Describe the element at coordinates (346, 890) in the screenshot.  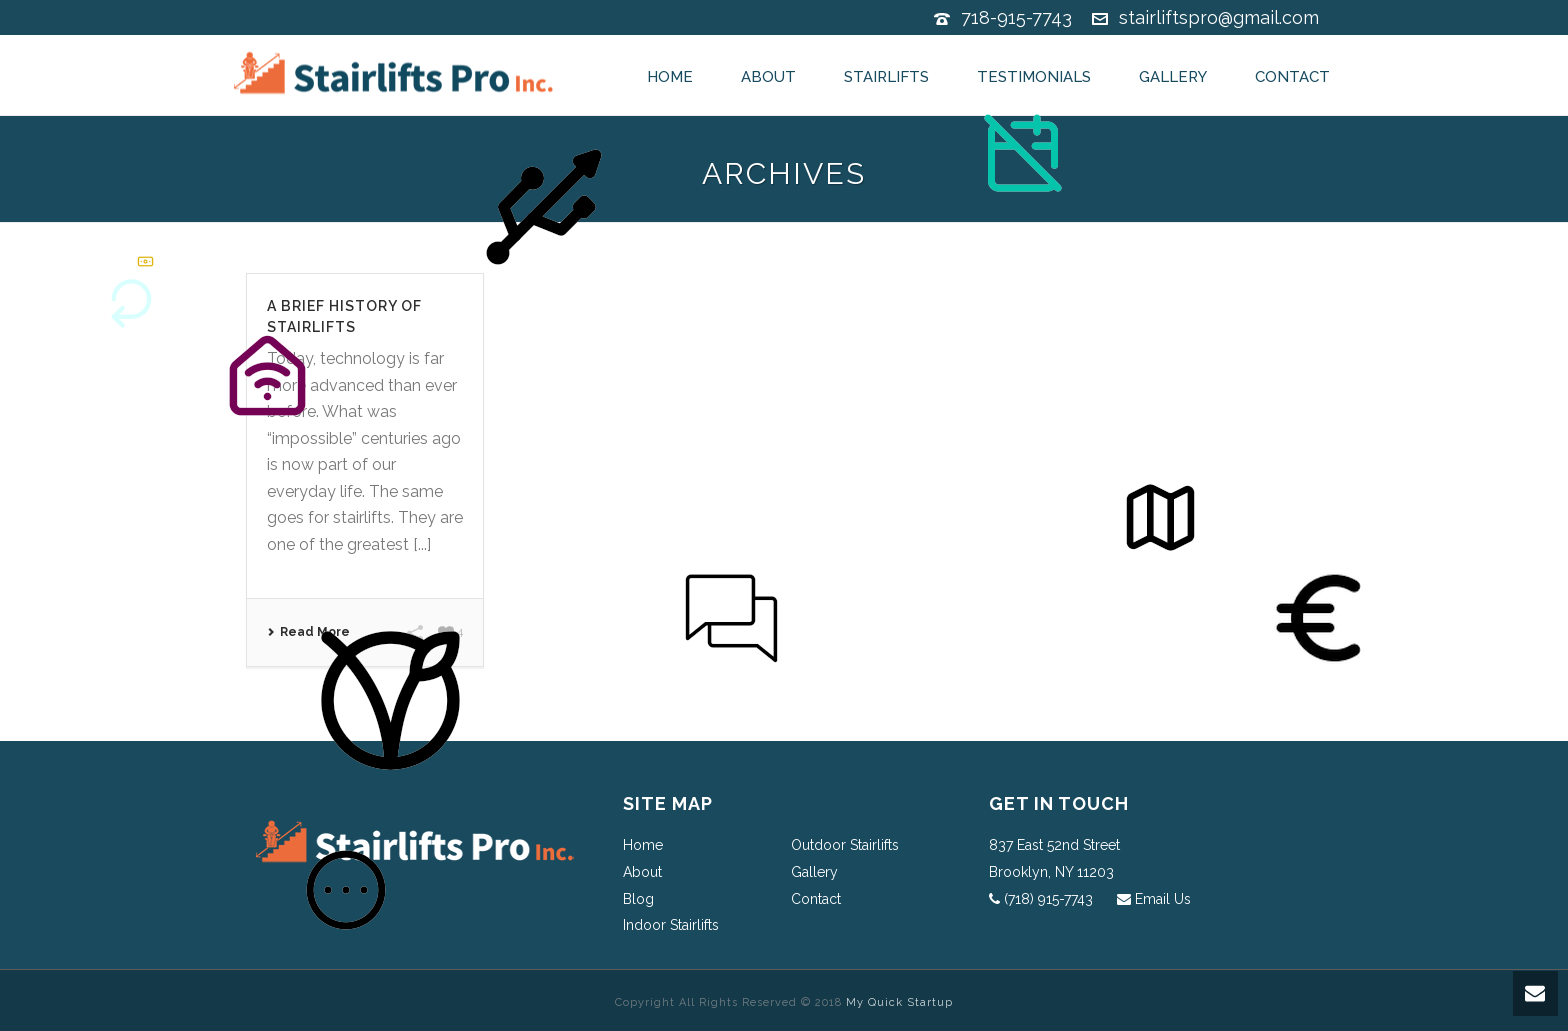
I see `view more options` at that location.